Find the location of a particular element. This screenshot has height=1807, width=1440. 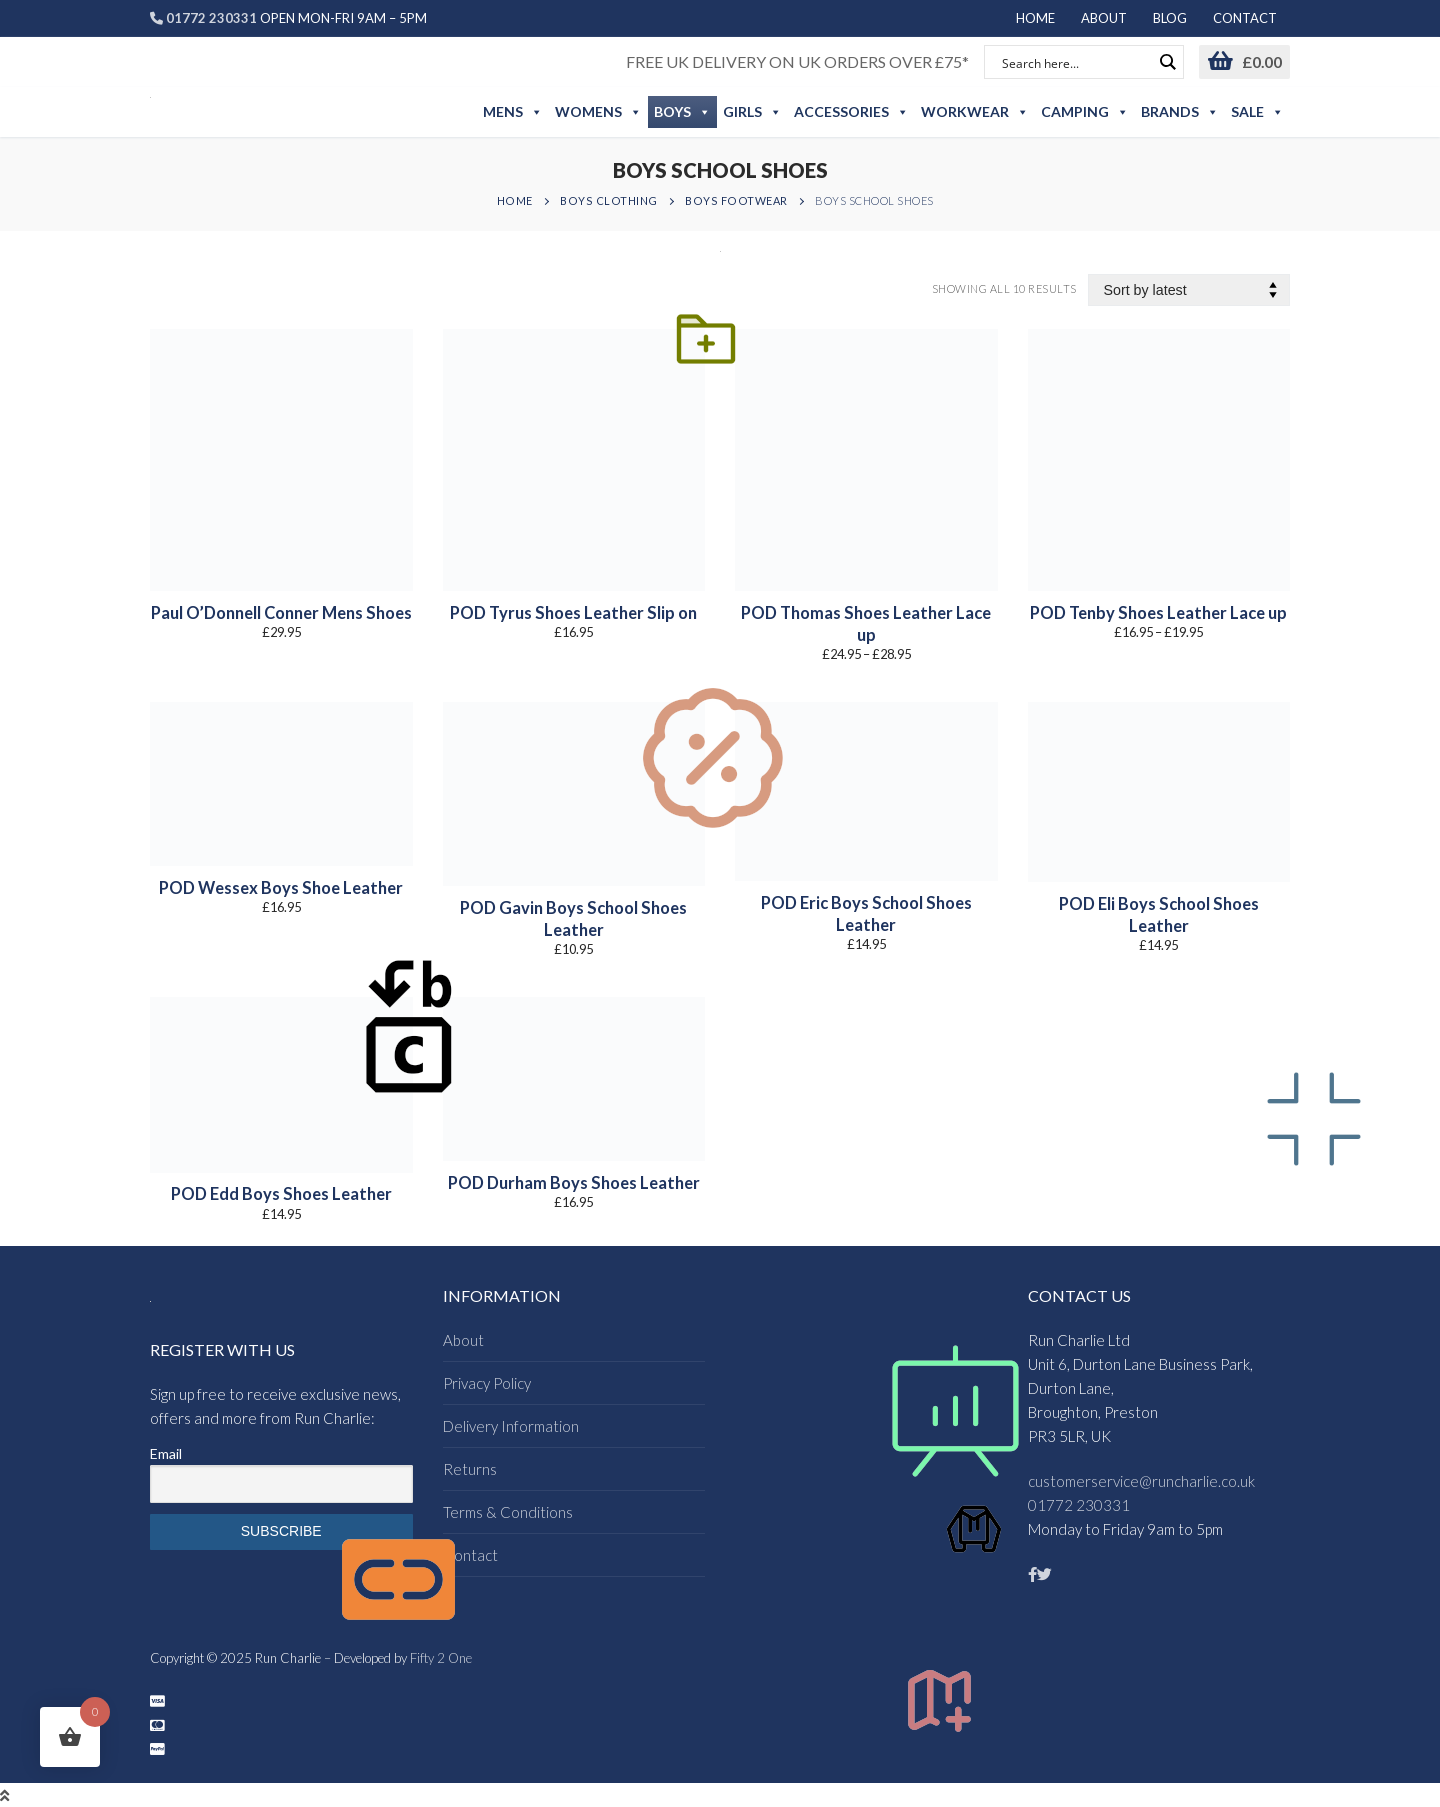

unlink or disconnect a shared resource is located at coordinates (398, 1579).